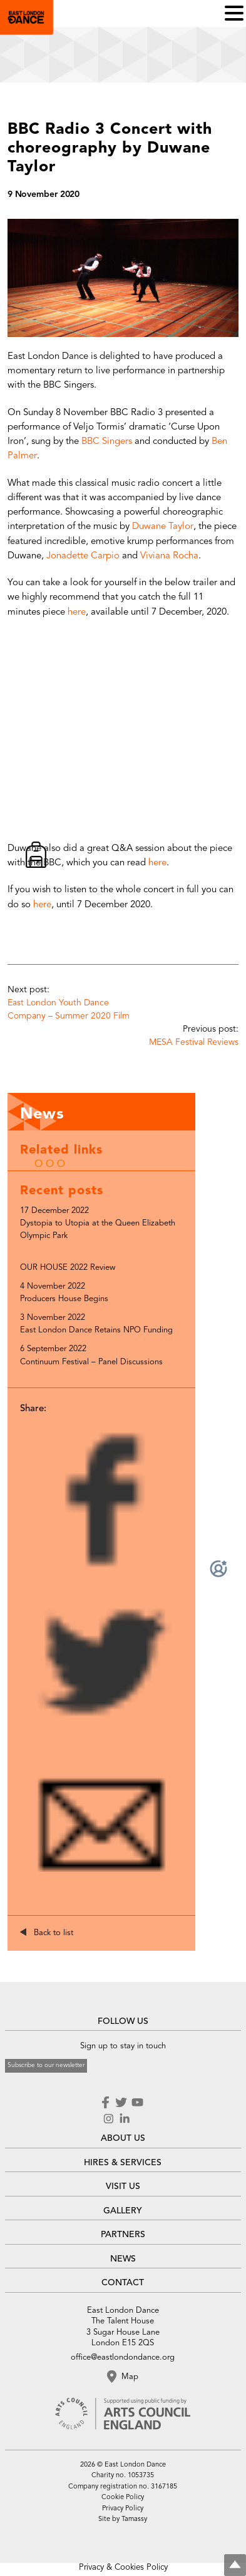  What do you see at coordinates (218, 1569) in the screenshot?
I see `access user profile settings` at bounding box center [218, 1569].